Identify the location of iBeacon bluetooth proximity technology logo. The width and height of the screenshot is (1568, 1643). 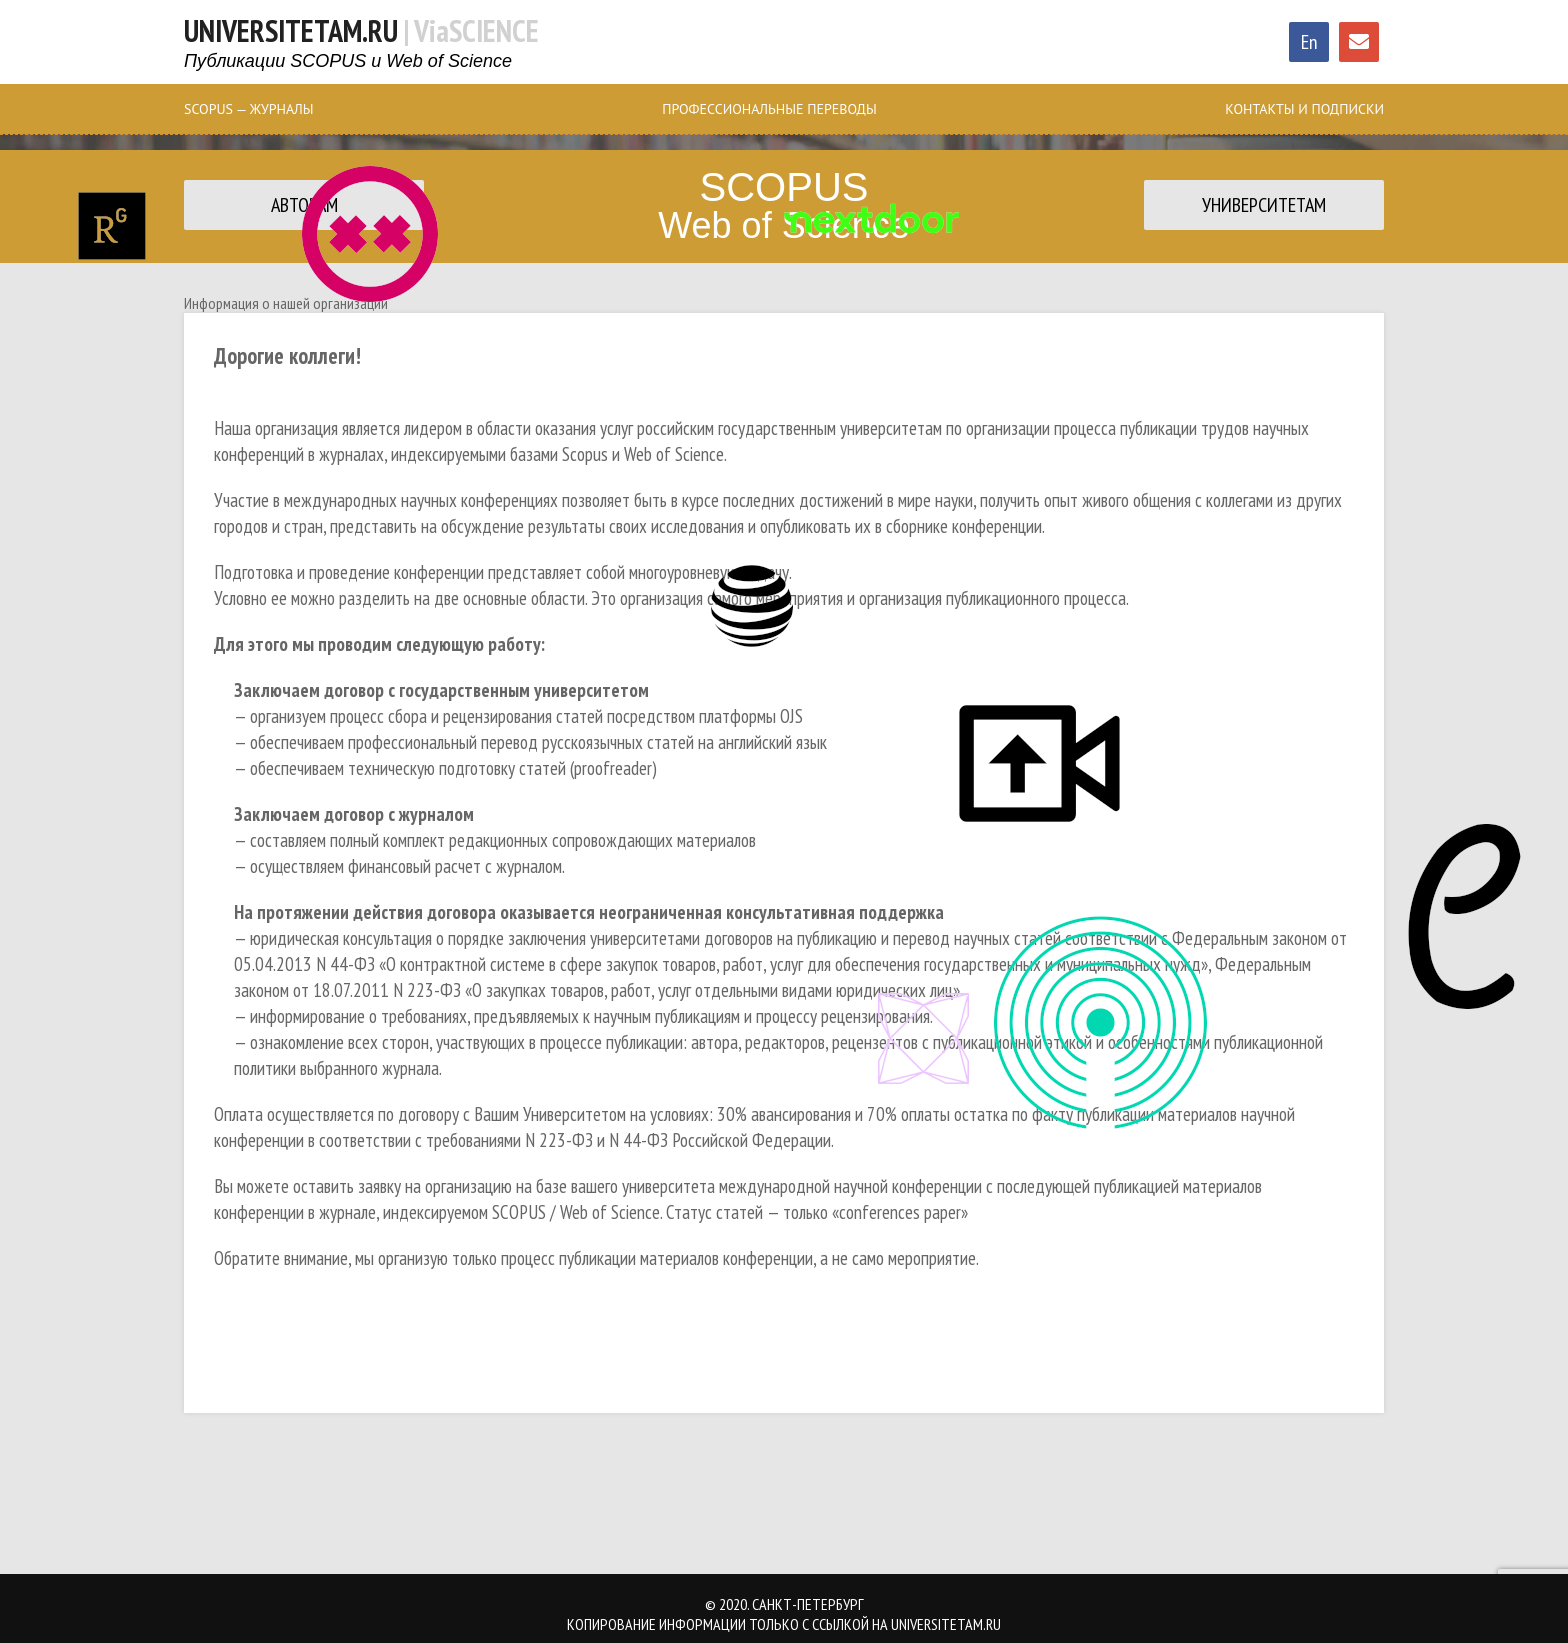
(1100, 1022).